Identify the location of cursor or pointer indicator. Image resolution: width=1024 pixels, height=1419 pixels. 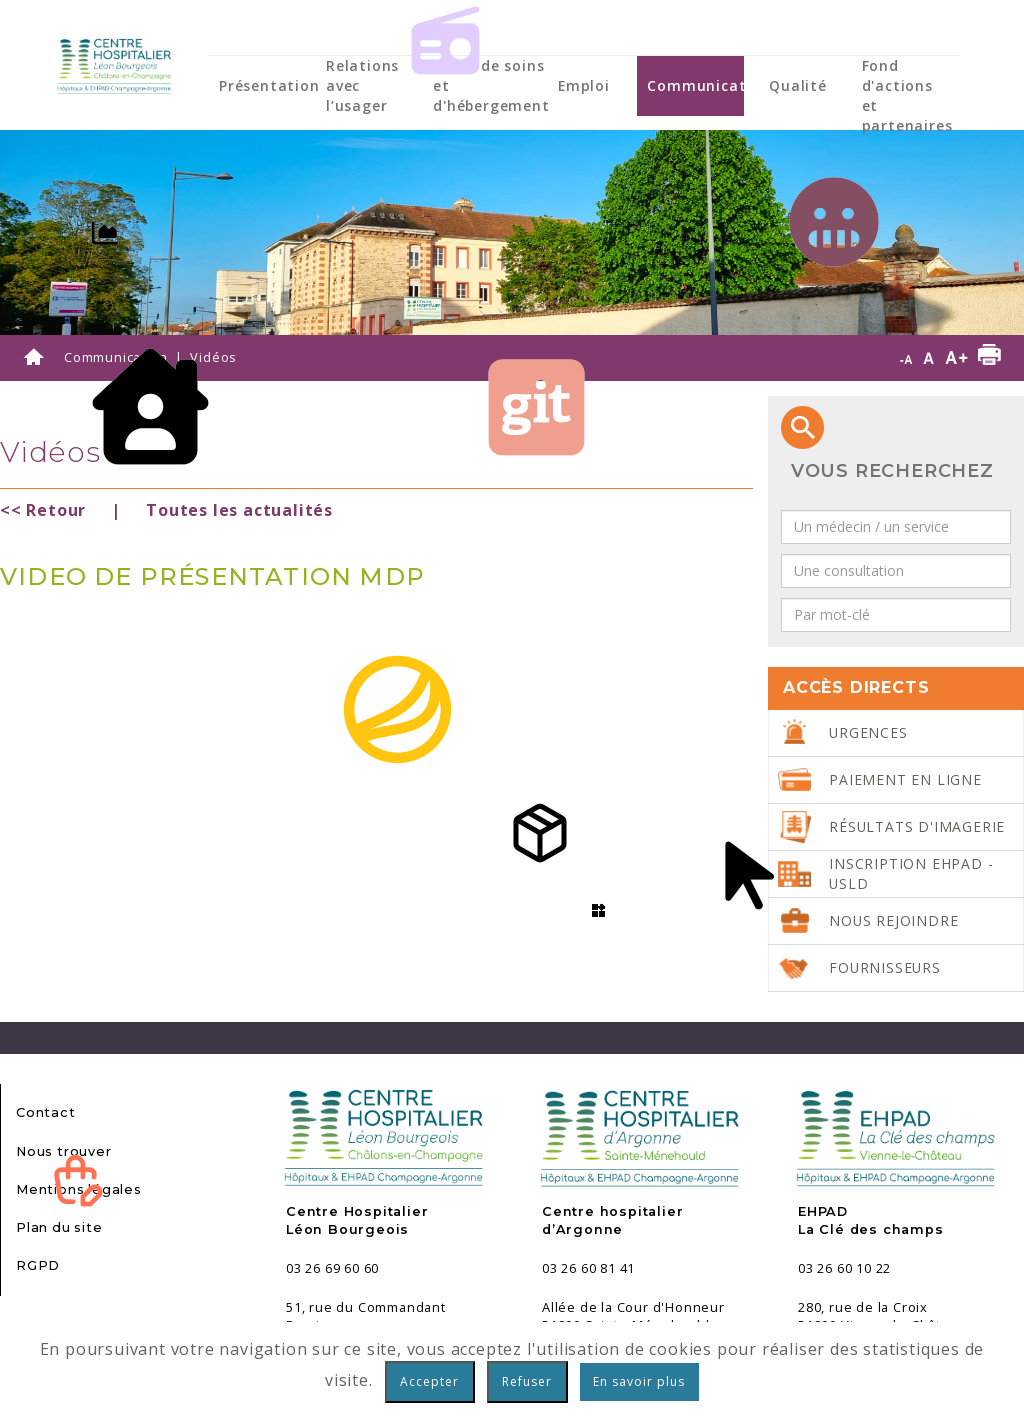
(746, 875).